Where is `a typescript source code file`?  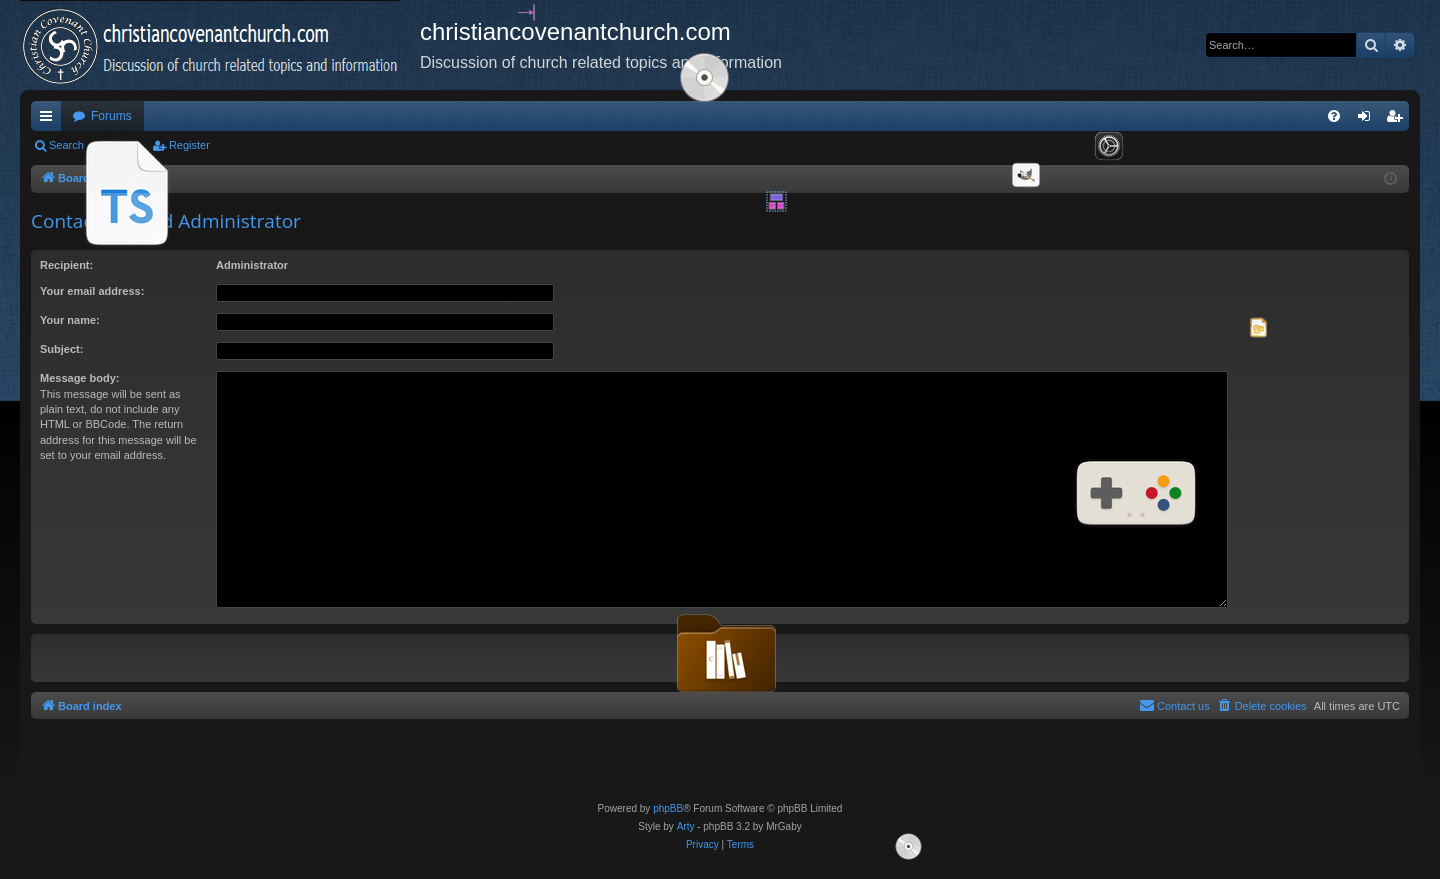 a typescript source code file is located at coordinates (127, 193).